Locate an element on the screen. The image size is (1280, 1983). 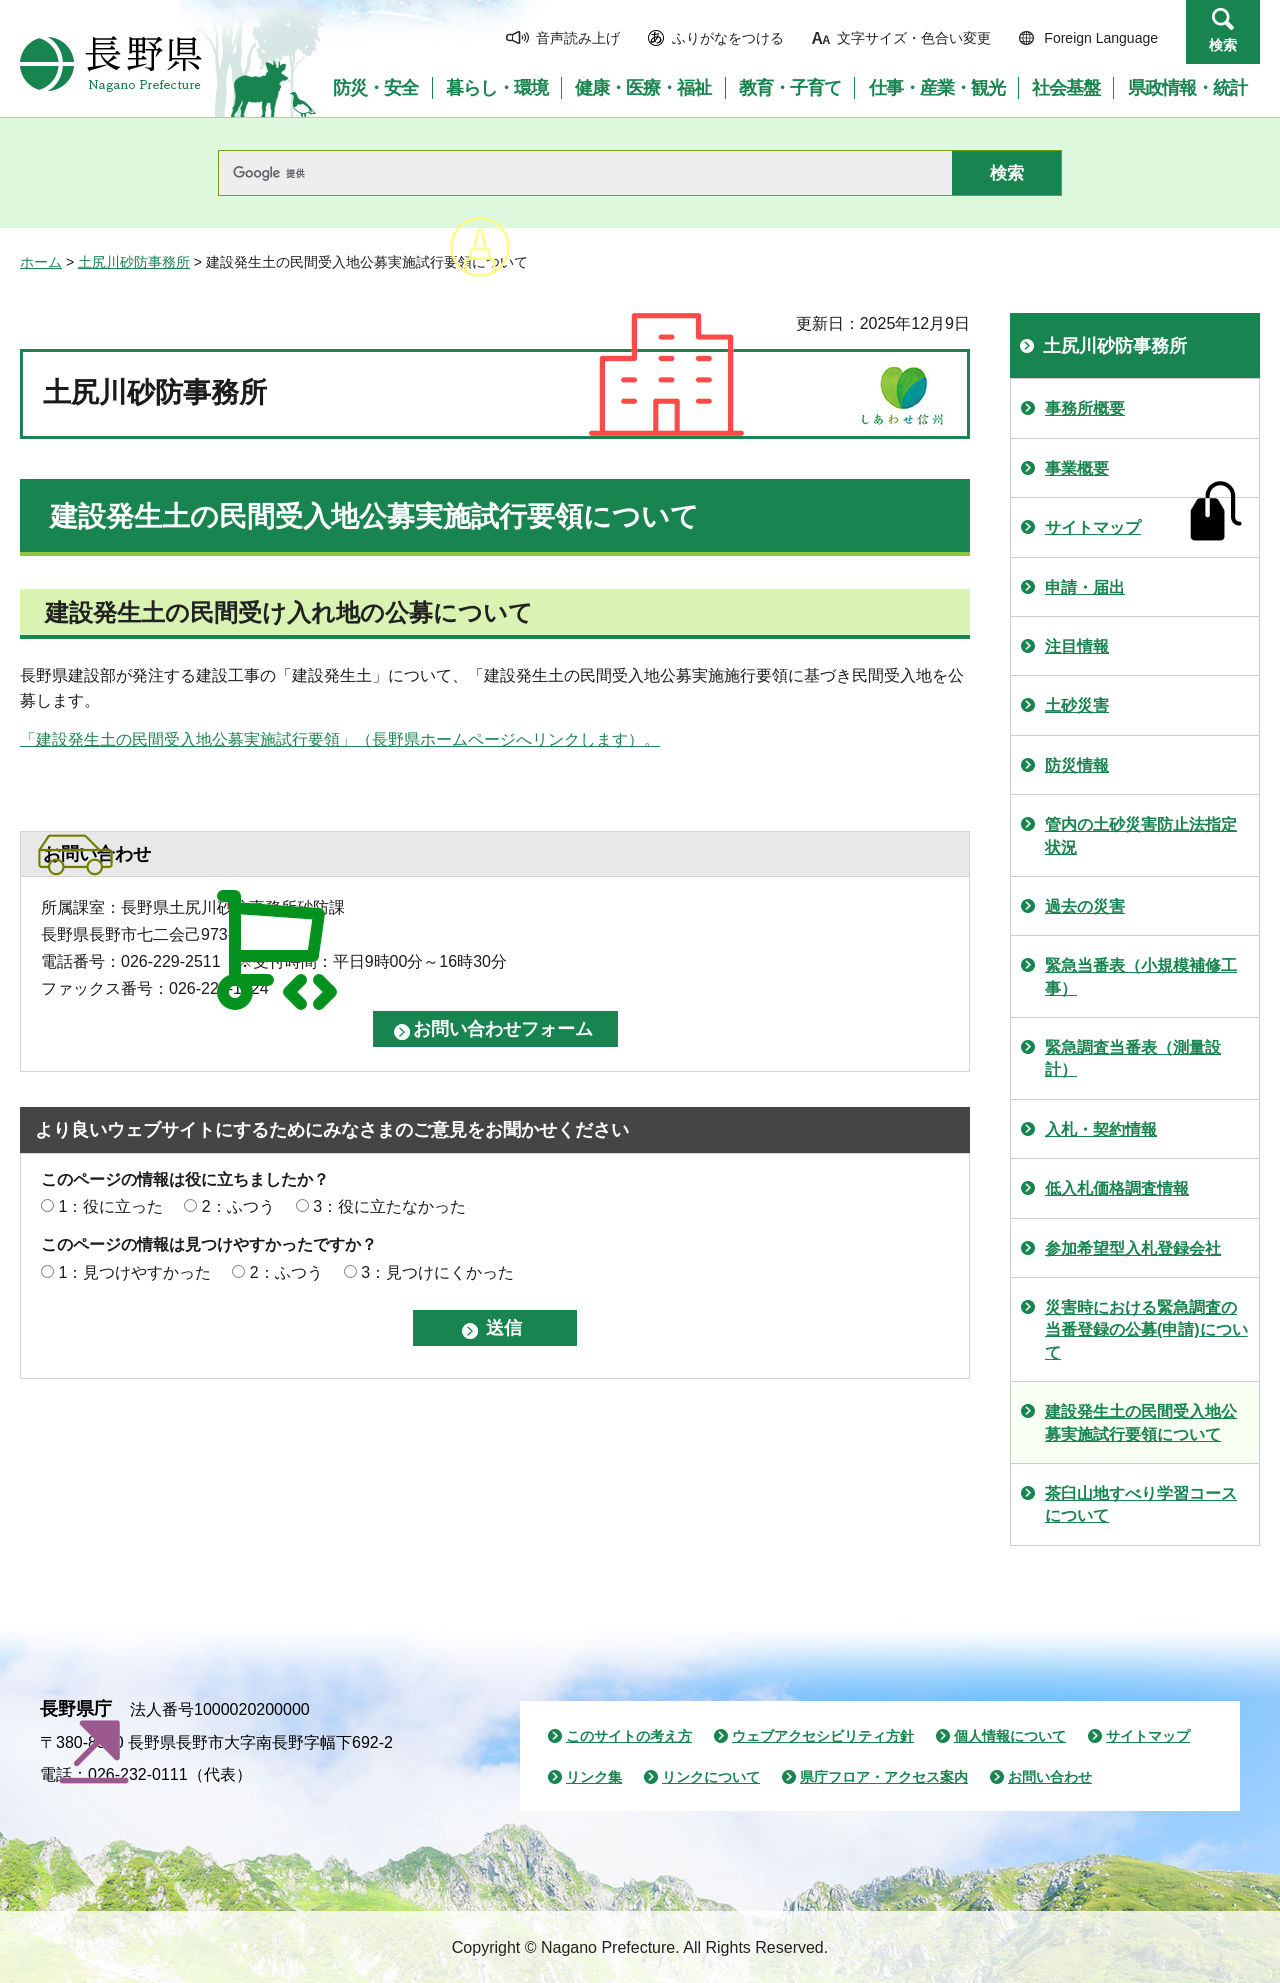
browse tea or hot beverage options is located at coordinates (1214, 513).